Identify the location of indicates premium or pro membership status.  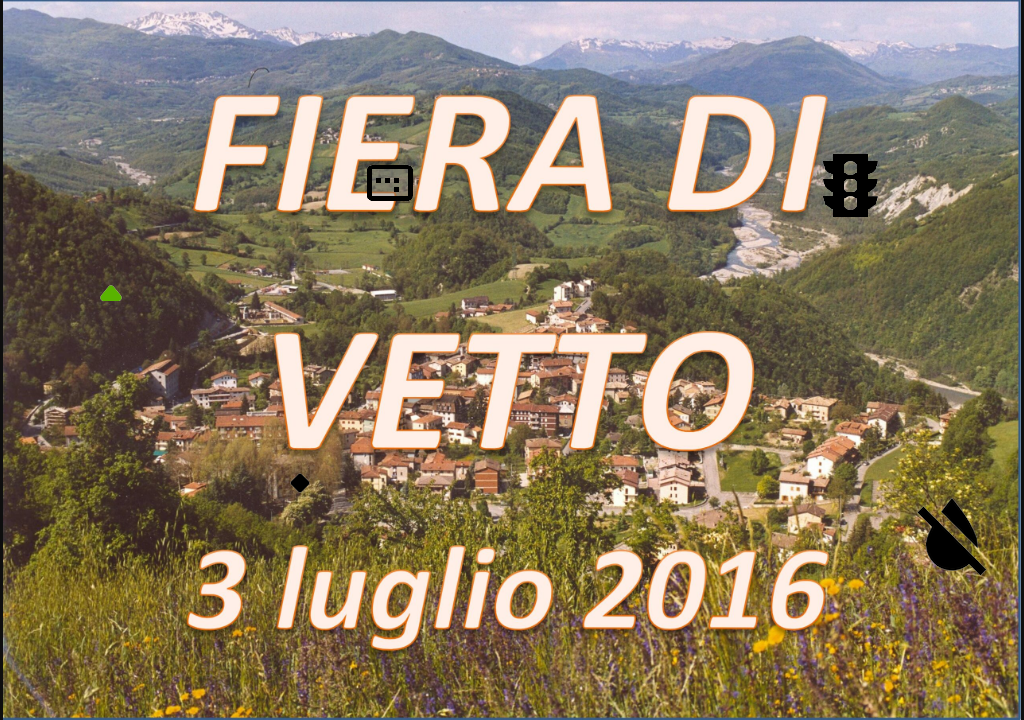
(300, 483).